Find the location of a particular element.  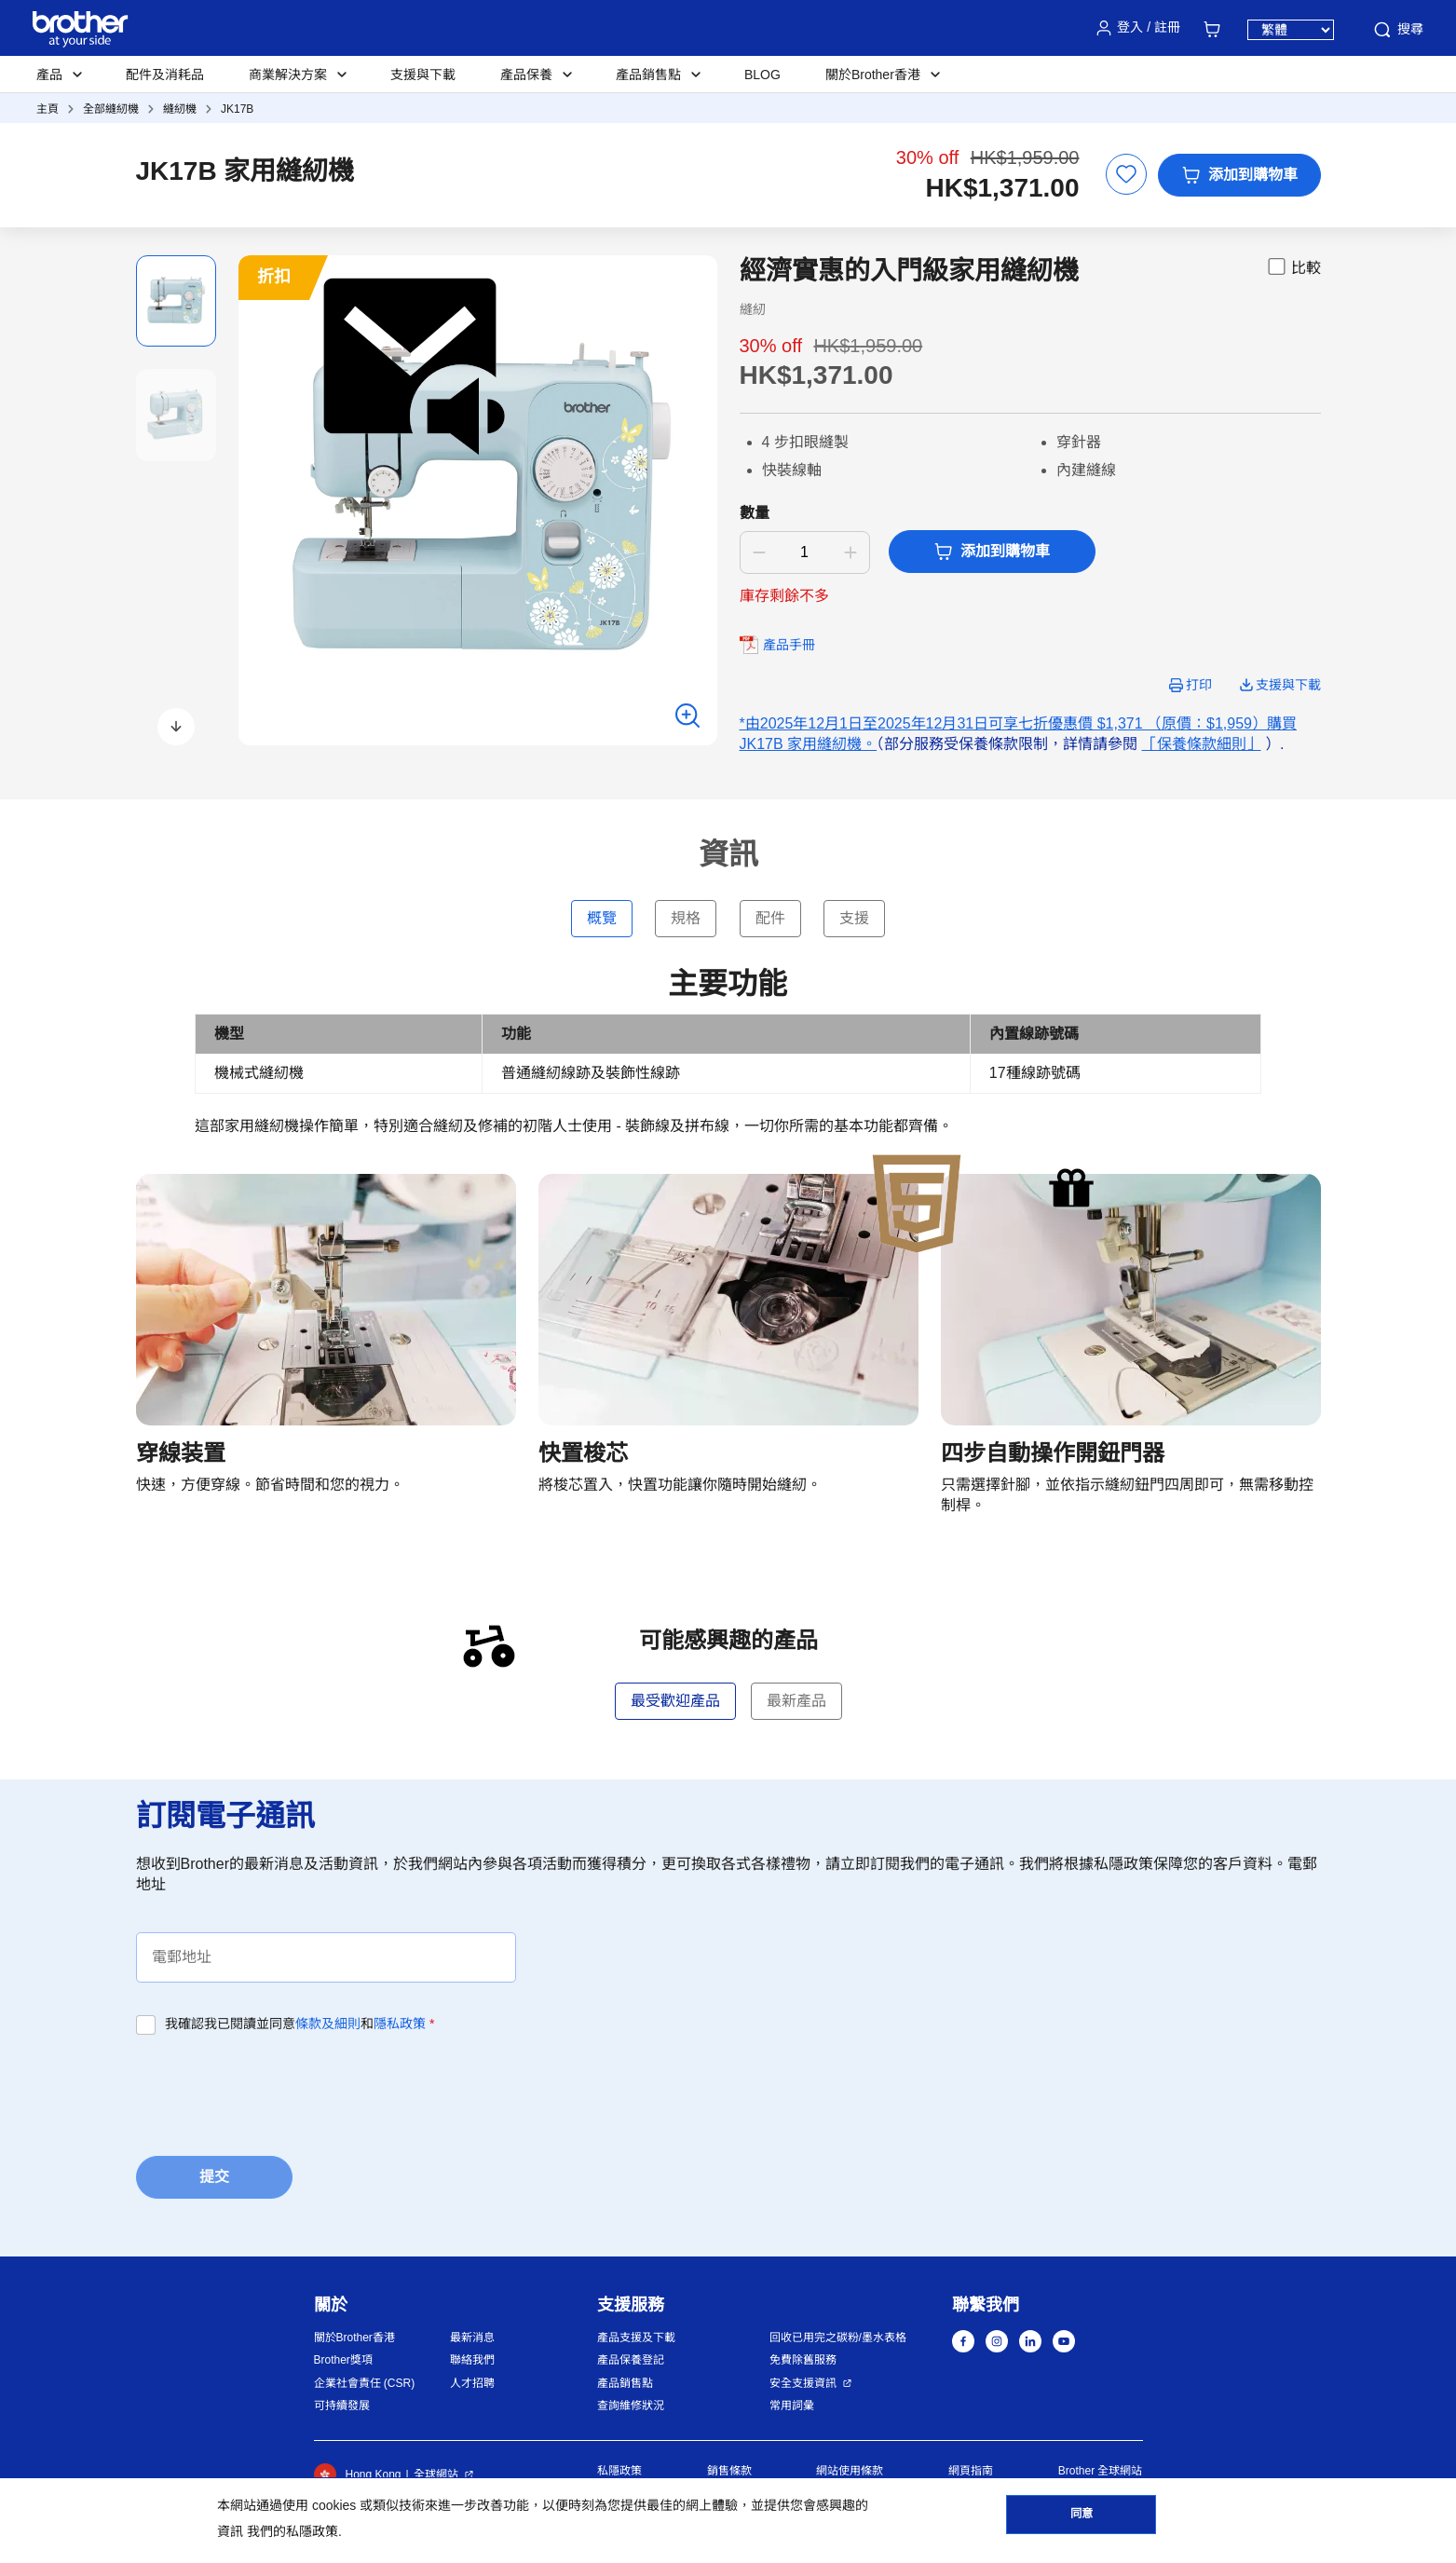

adjust email notification sound settings is located at coordinates (410, 356).